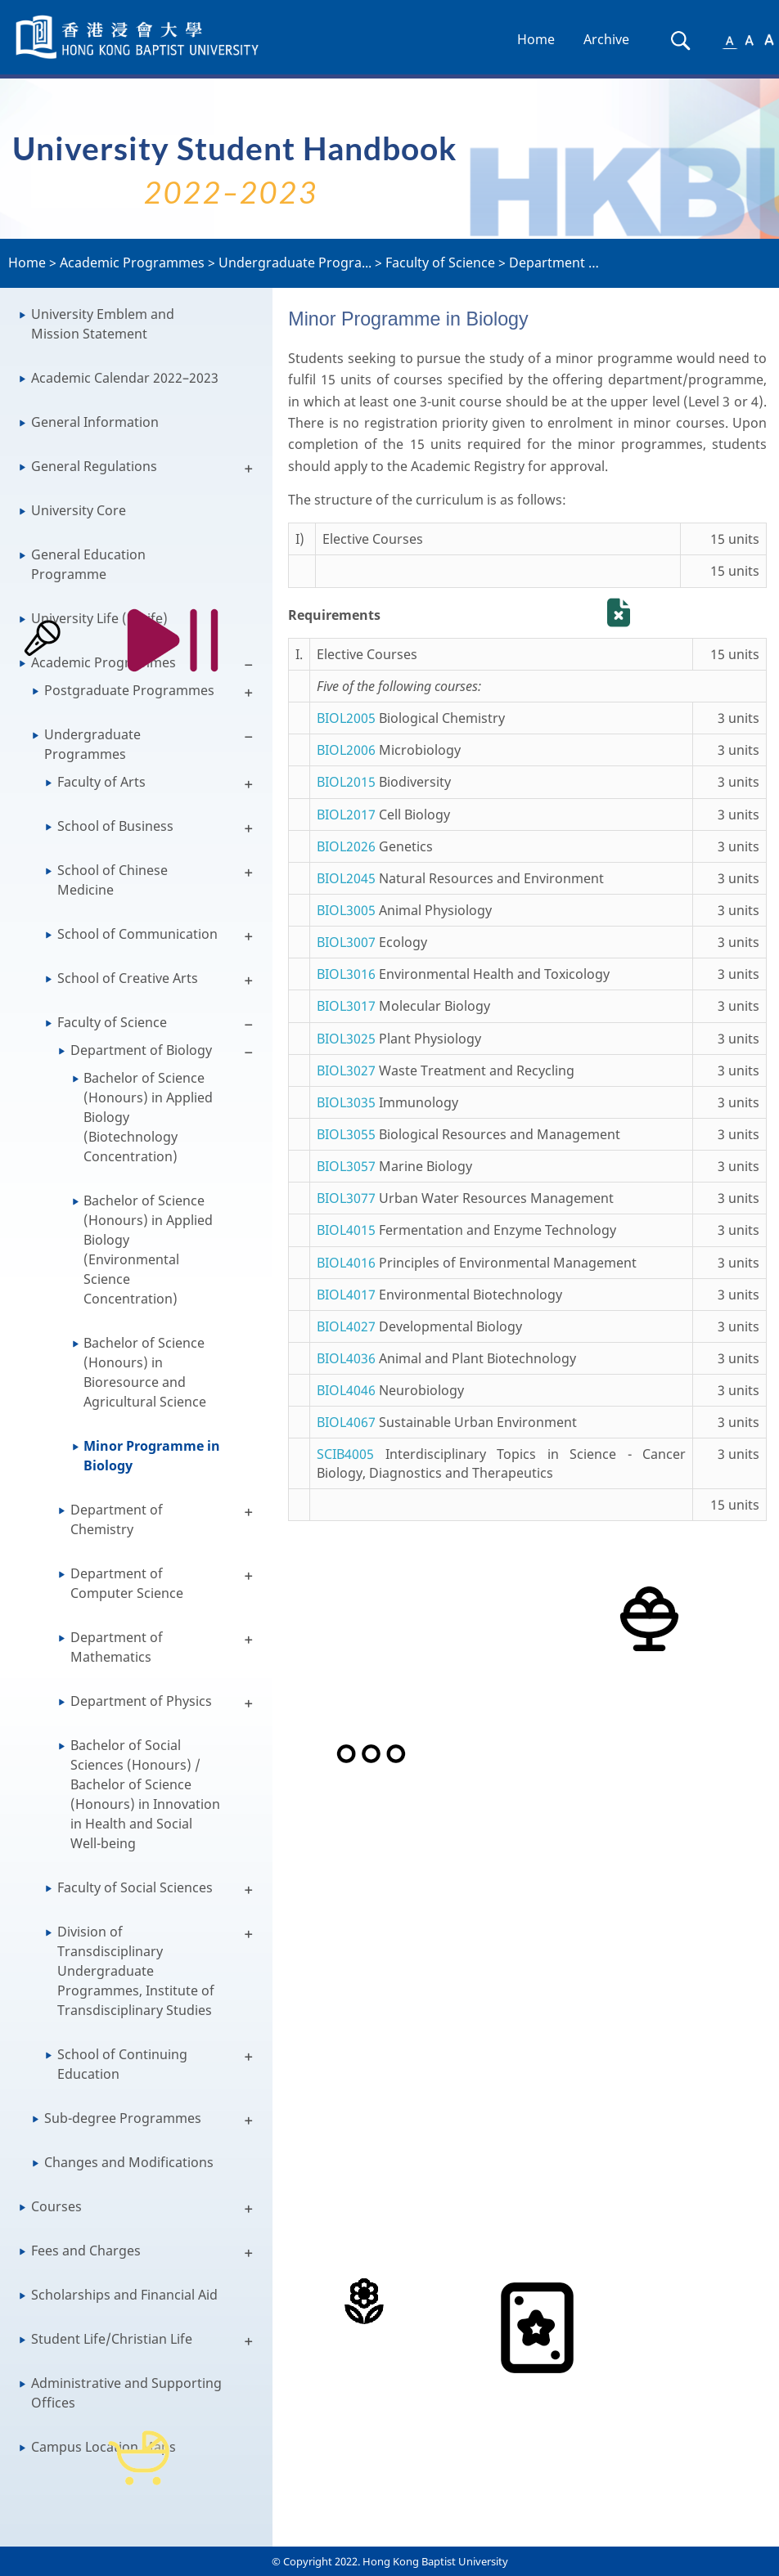  What do you see at coordinates (42, 639) in the screenshot?
I see `access voice recording or audio input` at bounding box center [42, 639].